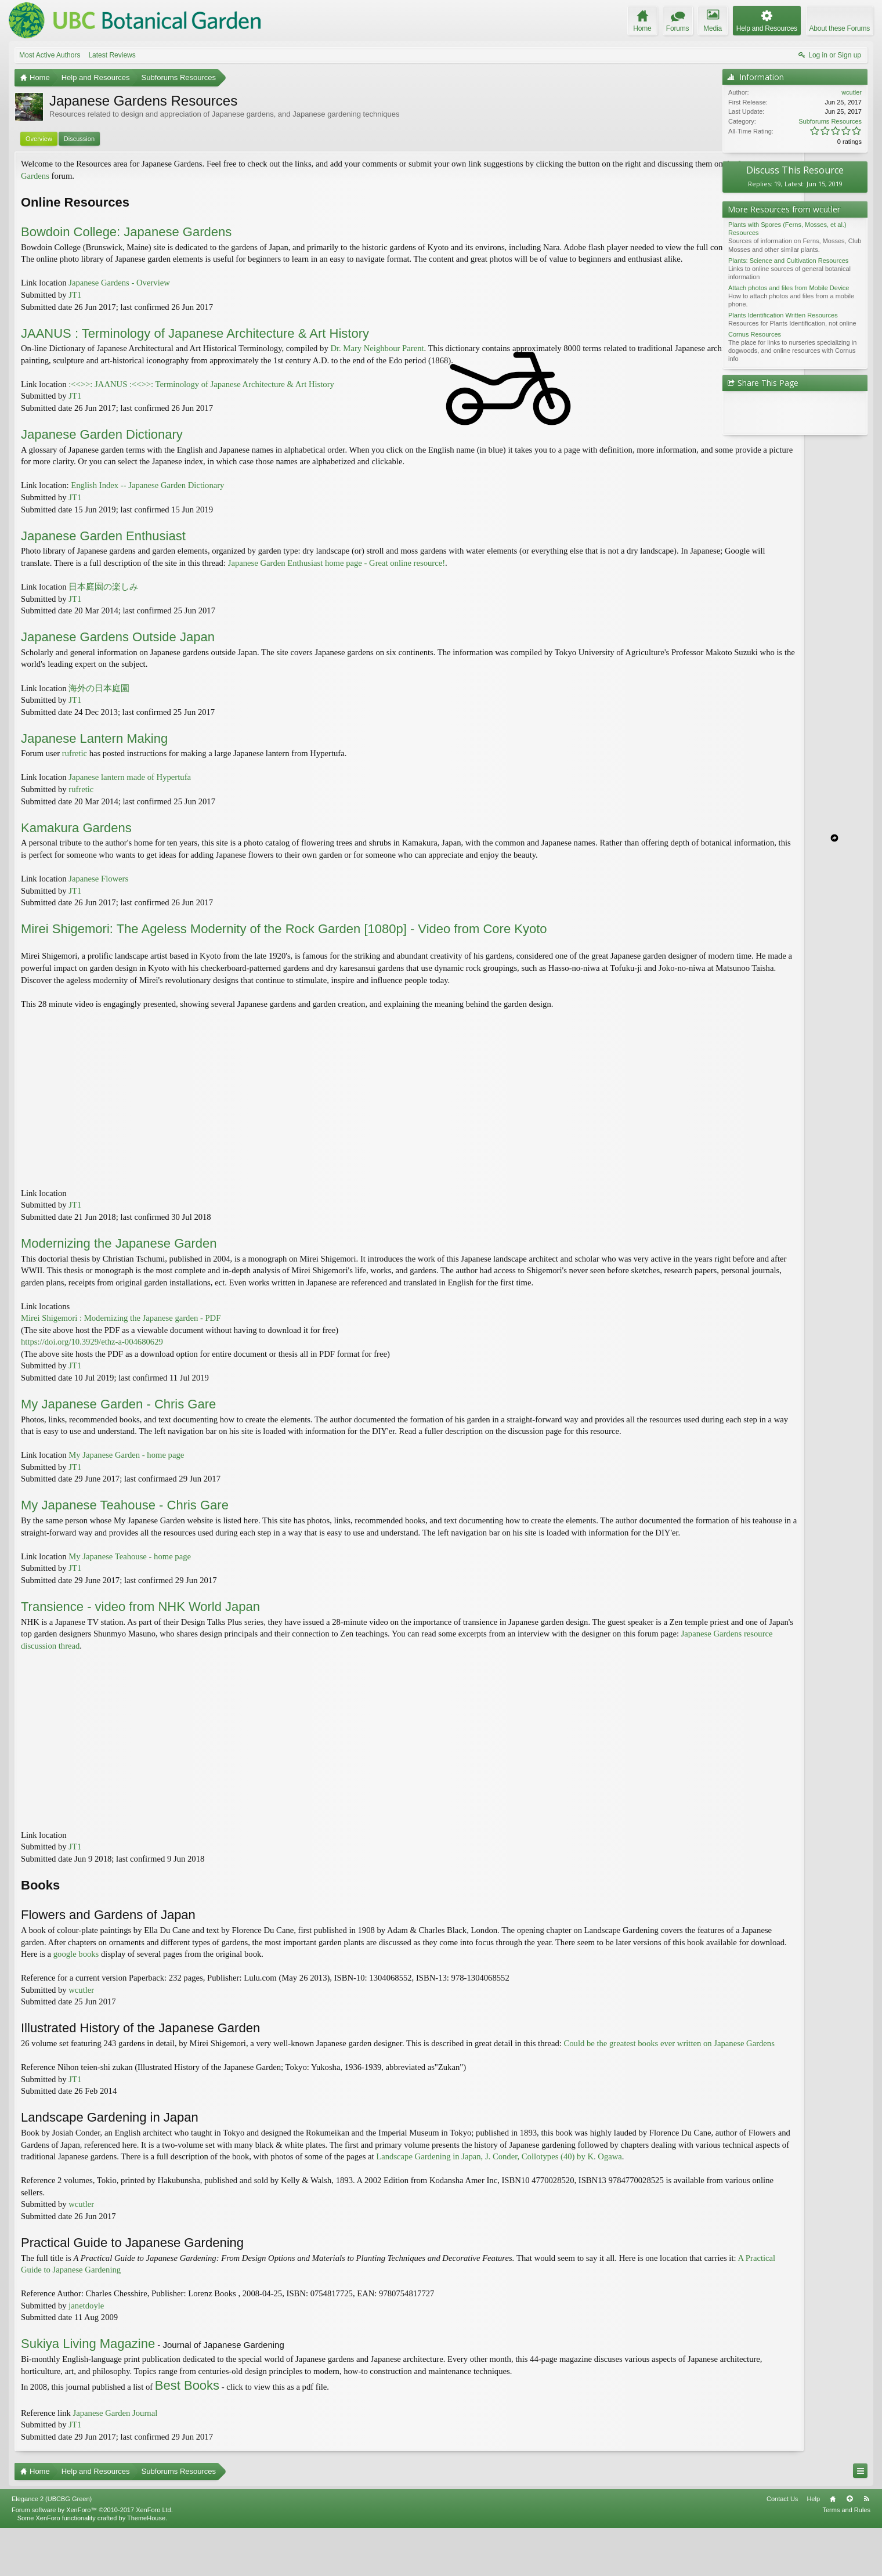 Image resolution: width=882 pixels, height=2576 pixels. Describe the element at coordinates (834, 838) in the screenshot. I see `forward or share content` at that location.